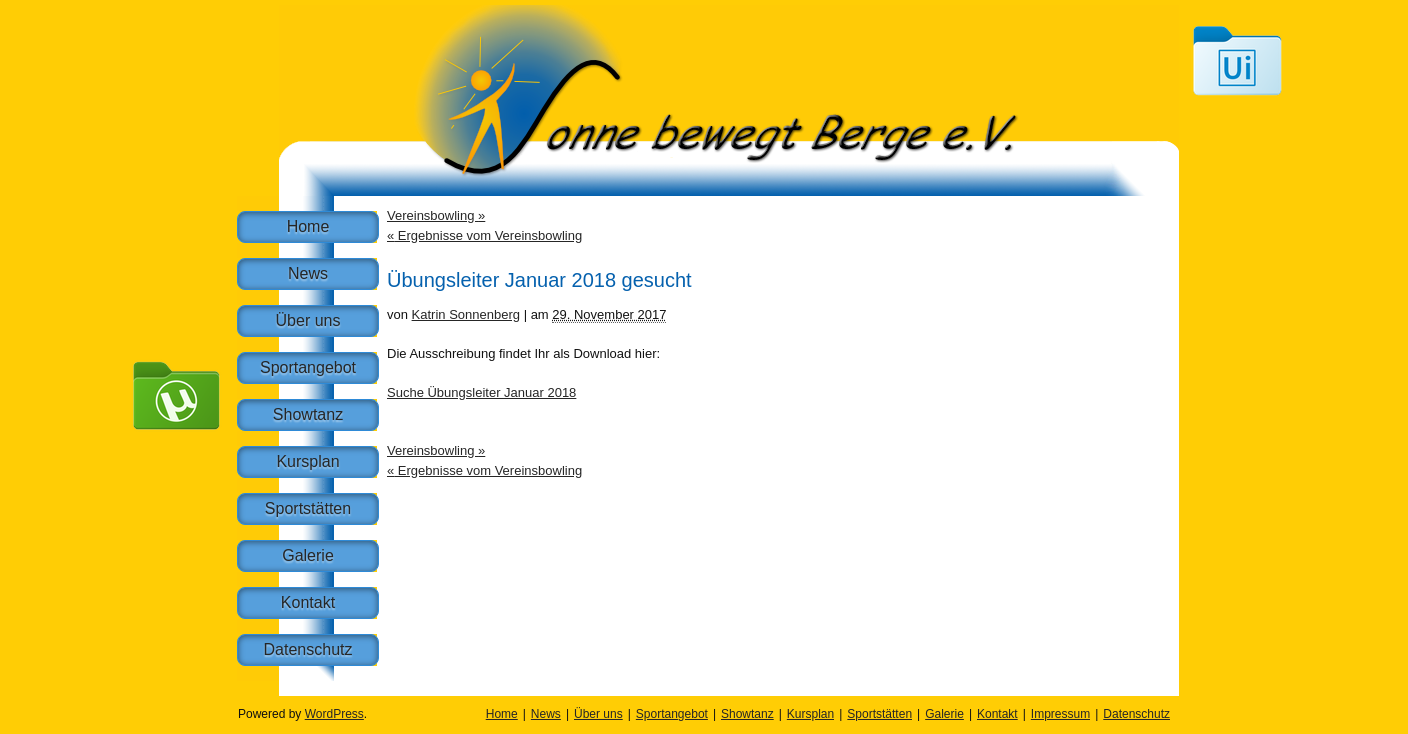 The height and width of the screenshot is (734, 1408). What do you see at coordinates (176, 398) in the screenshot?
I see `folder containing uTorrent downloads` at bounding box center [176, 398].